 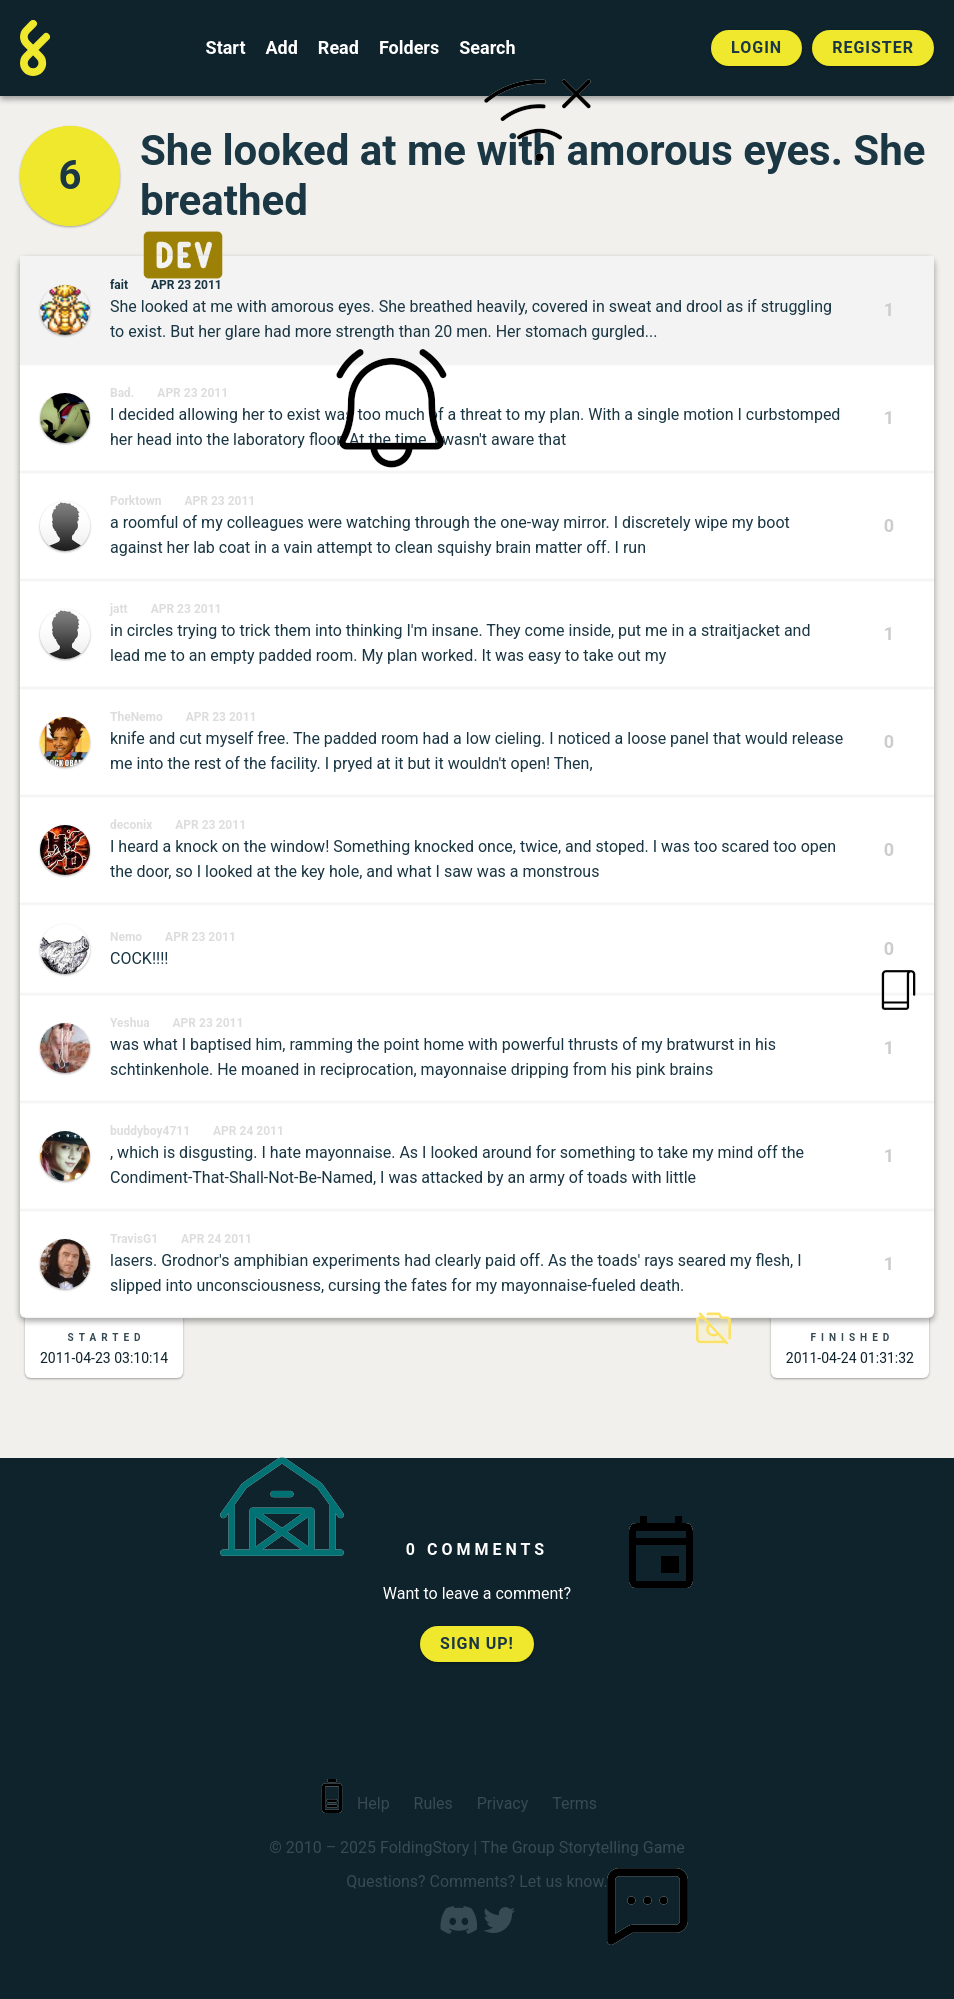 I want to click on link to dev.to developer community profile, so click(x=183, y=255).